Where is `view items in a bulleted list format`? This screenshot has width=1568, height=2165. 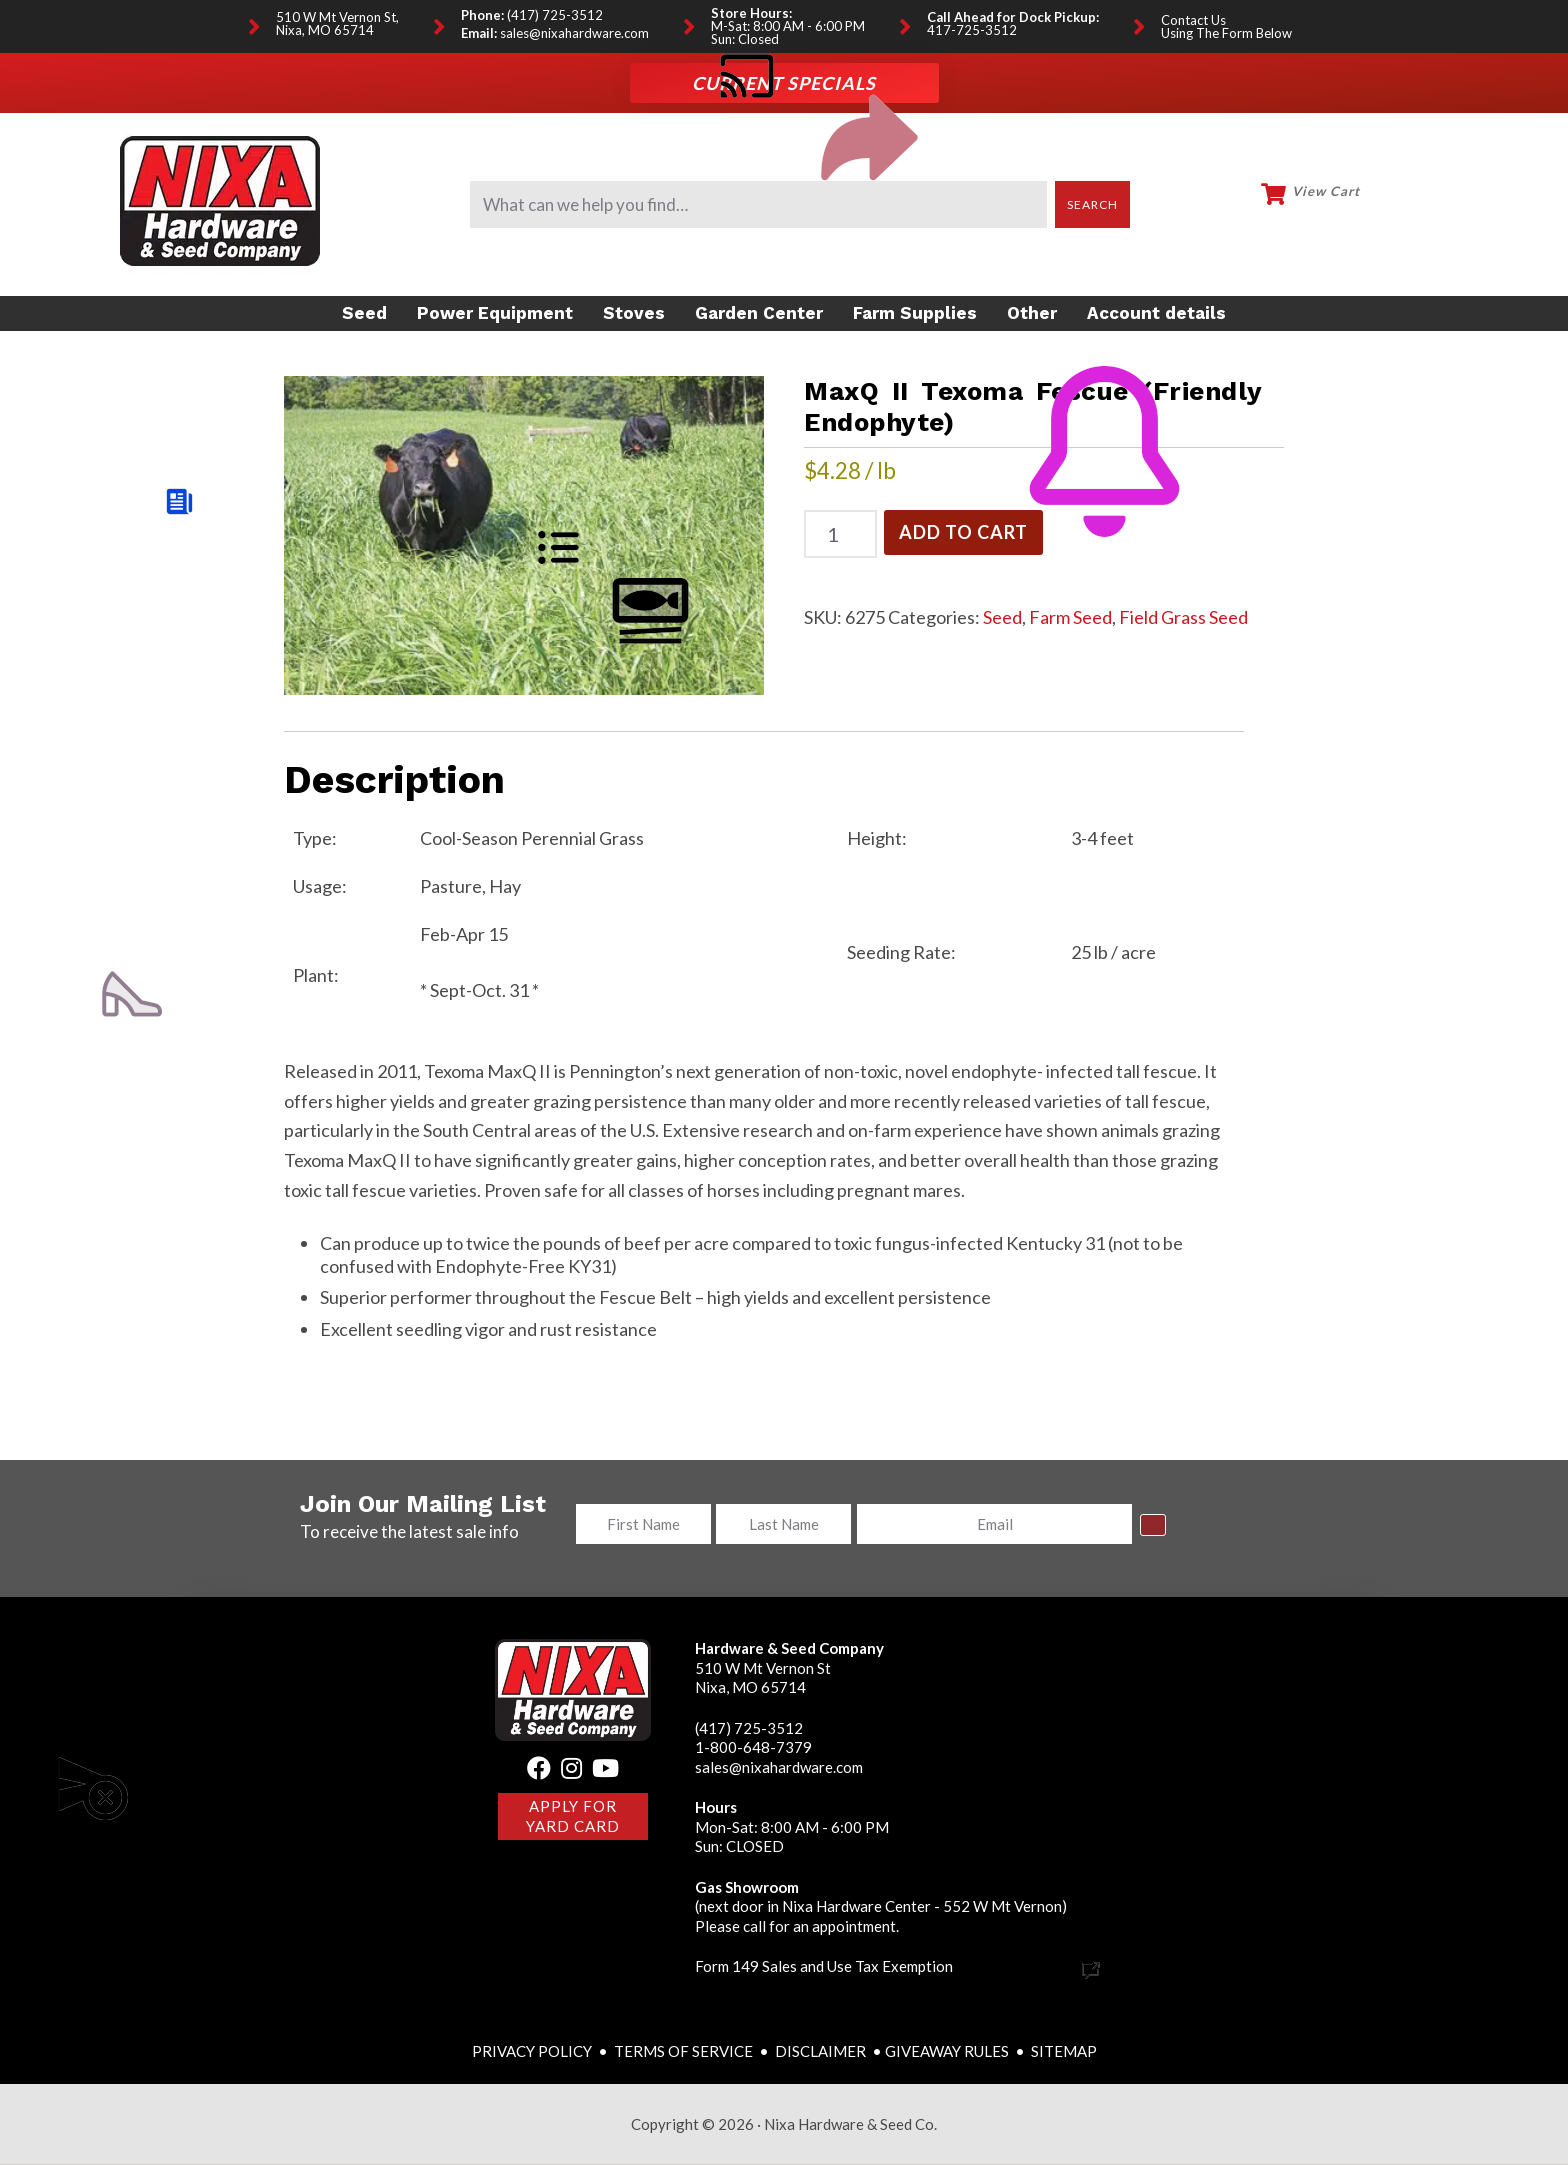
view items in a bulleted list format is located at coordinates (558, 547).